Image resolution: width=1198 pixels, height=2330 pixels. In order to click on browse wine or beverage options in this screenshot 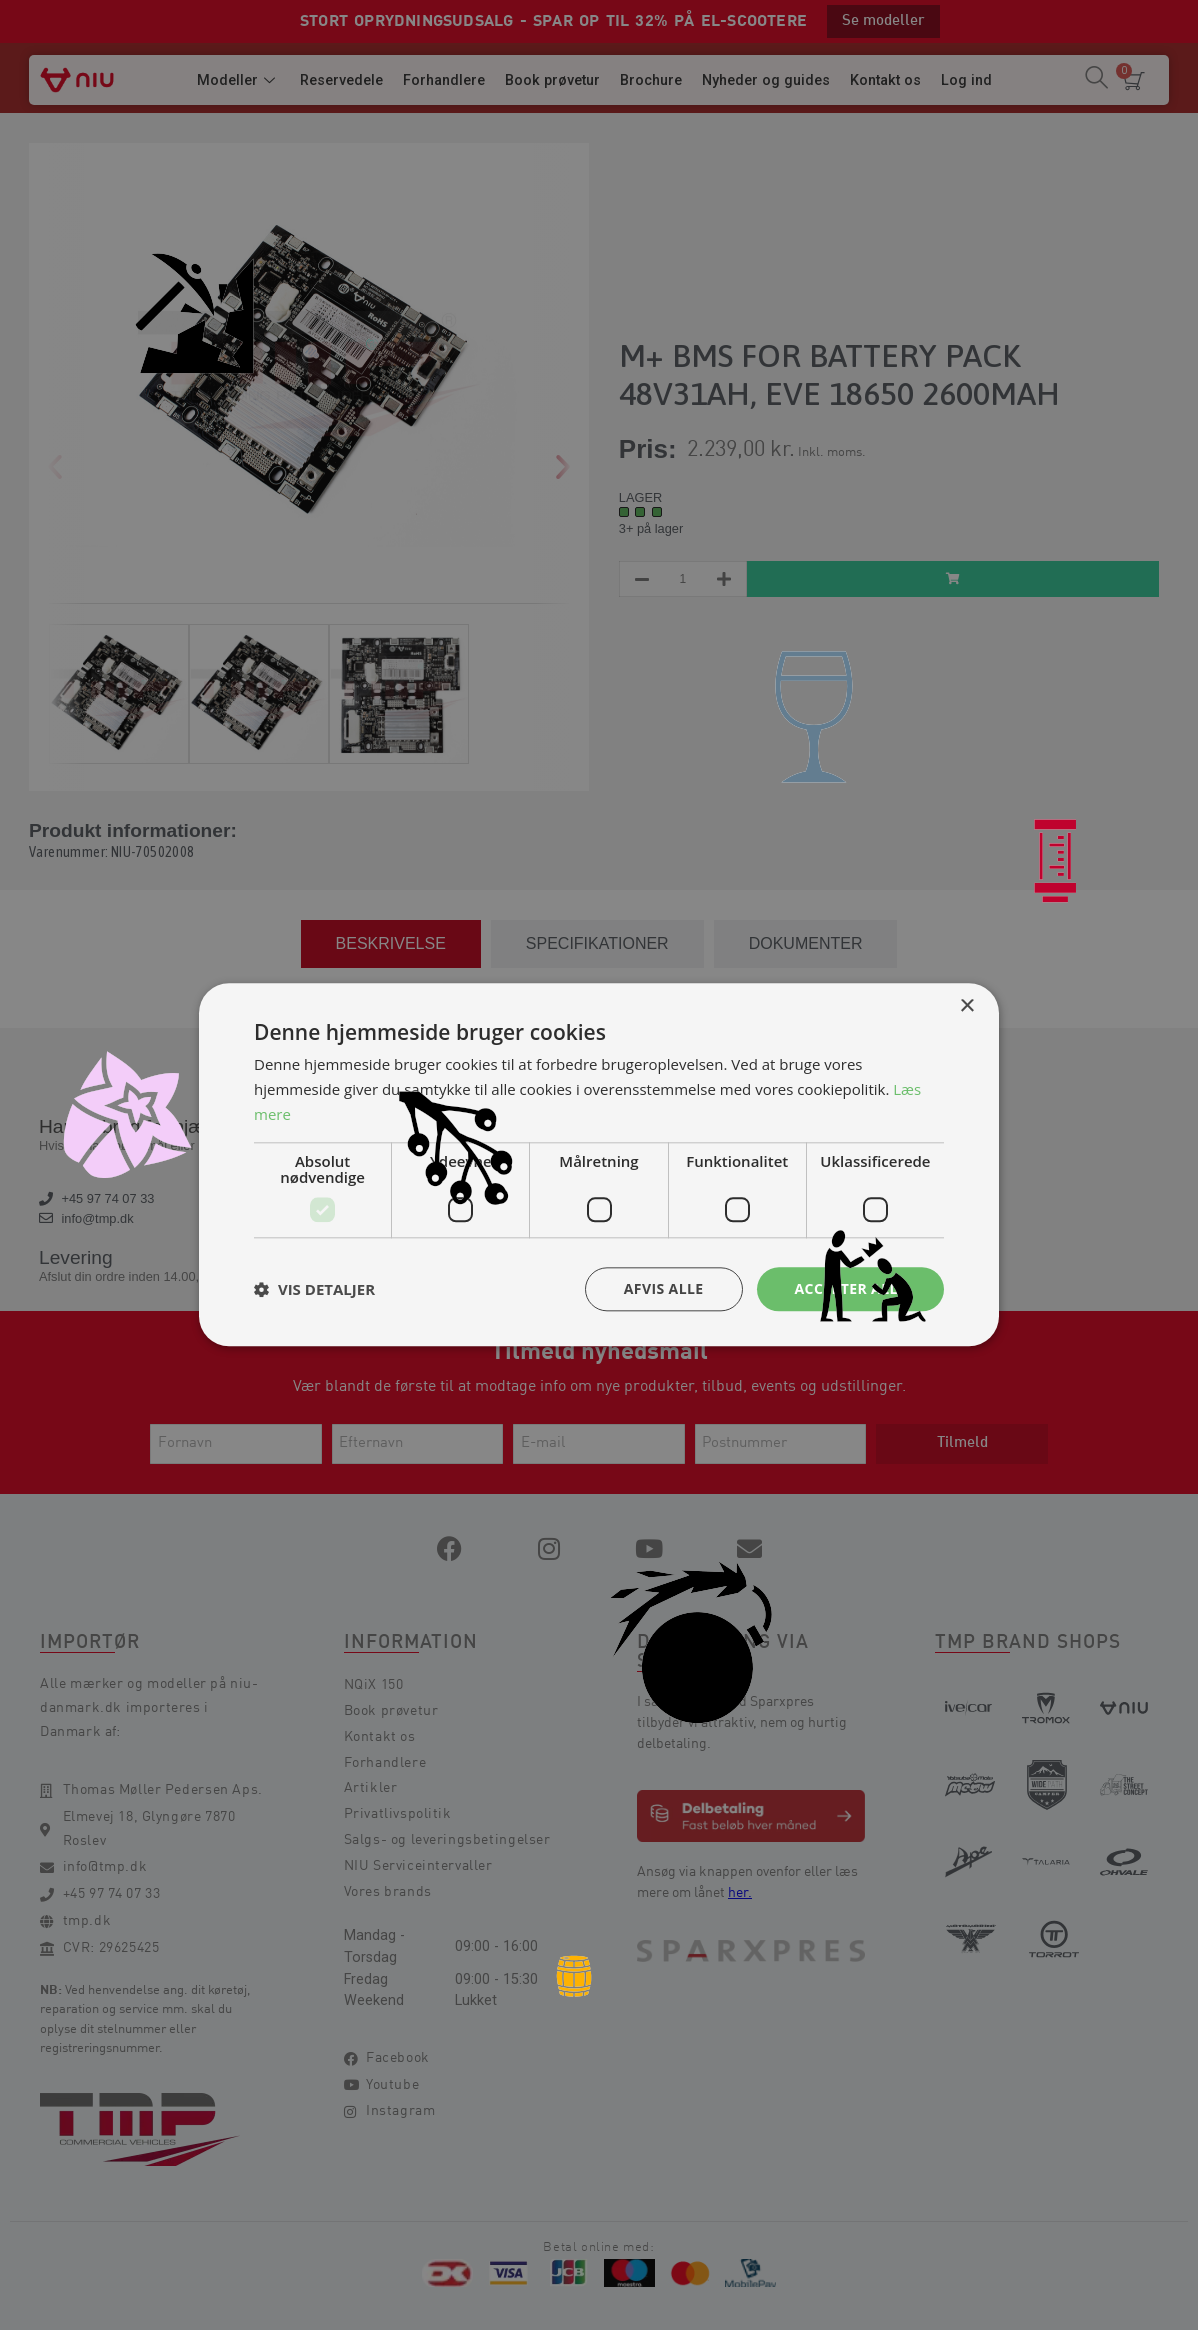, I will do `click(814, 717)`.